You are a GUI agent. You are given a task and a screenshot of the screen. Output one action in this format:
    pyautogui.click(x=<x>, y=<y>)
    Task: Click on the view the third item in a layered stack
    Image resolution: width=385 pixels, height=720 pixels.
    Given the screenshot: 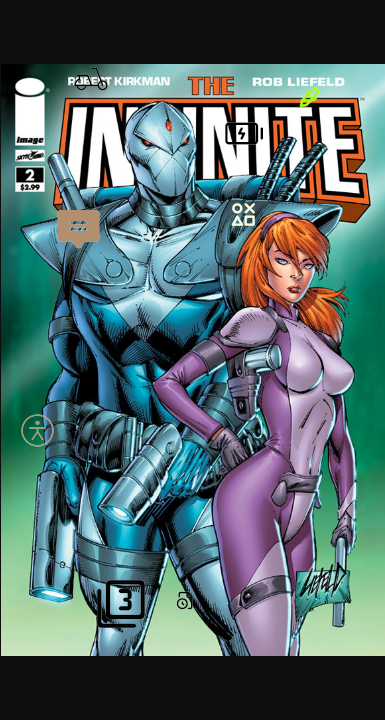 What is the action you would take?
    pyautogui.click(x=121, y=604)
    